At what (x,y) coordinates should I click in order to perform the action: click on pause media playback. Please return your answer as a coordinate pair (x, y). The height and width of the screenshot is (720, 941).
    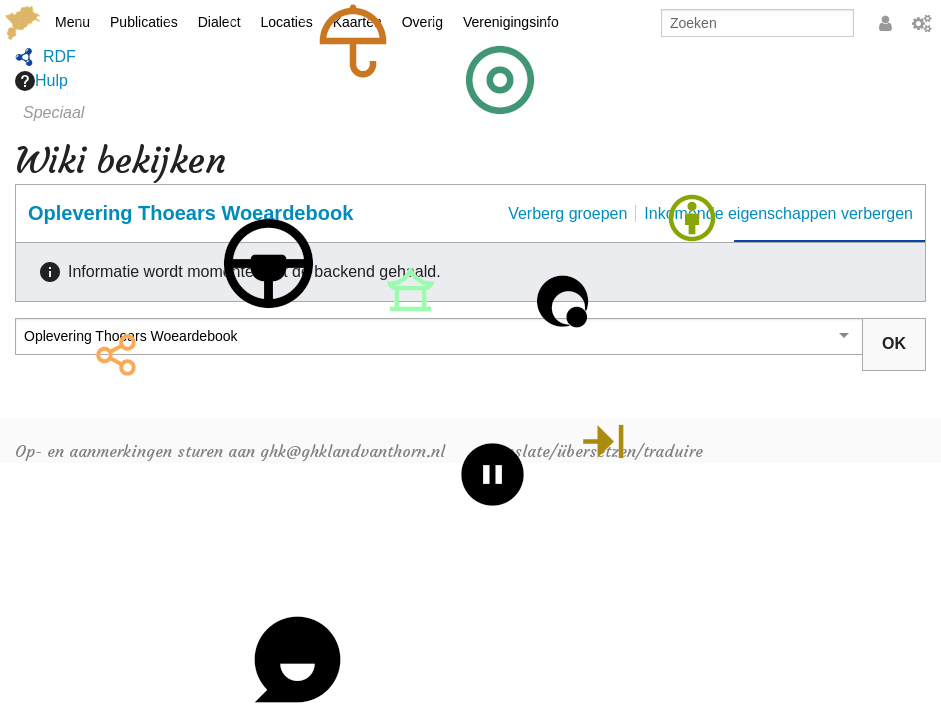
    Looking at the image, I should click on (492, 474).